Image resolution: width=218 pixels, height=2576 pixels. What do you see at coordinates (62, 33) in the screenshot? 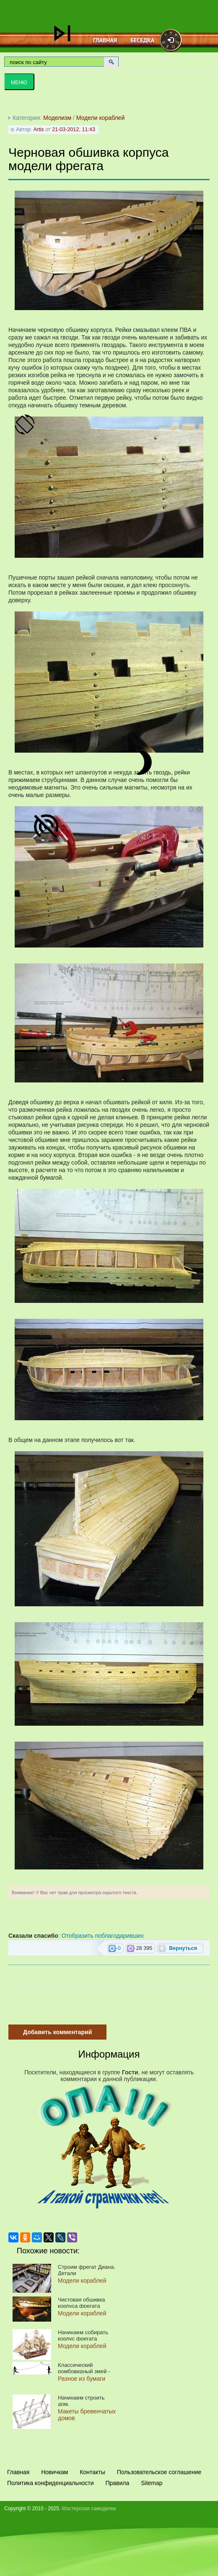
I see `skip to the next track or video` at bounding box center [62, 33].